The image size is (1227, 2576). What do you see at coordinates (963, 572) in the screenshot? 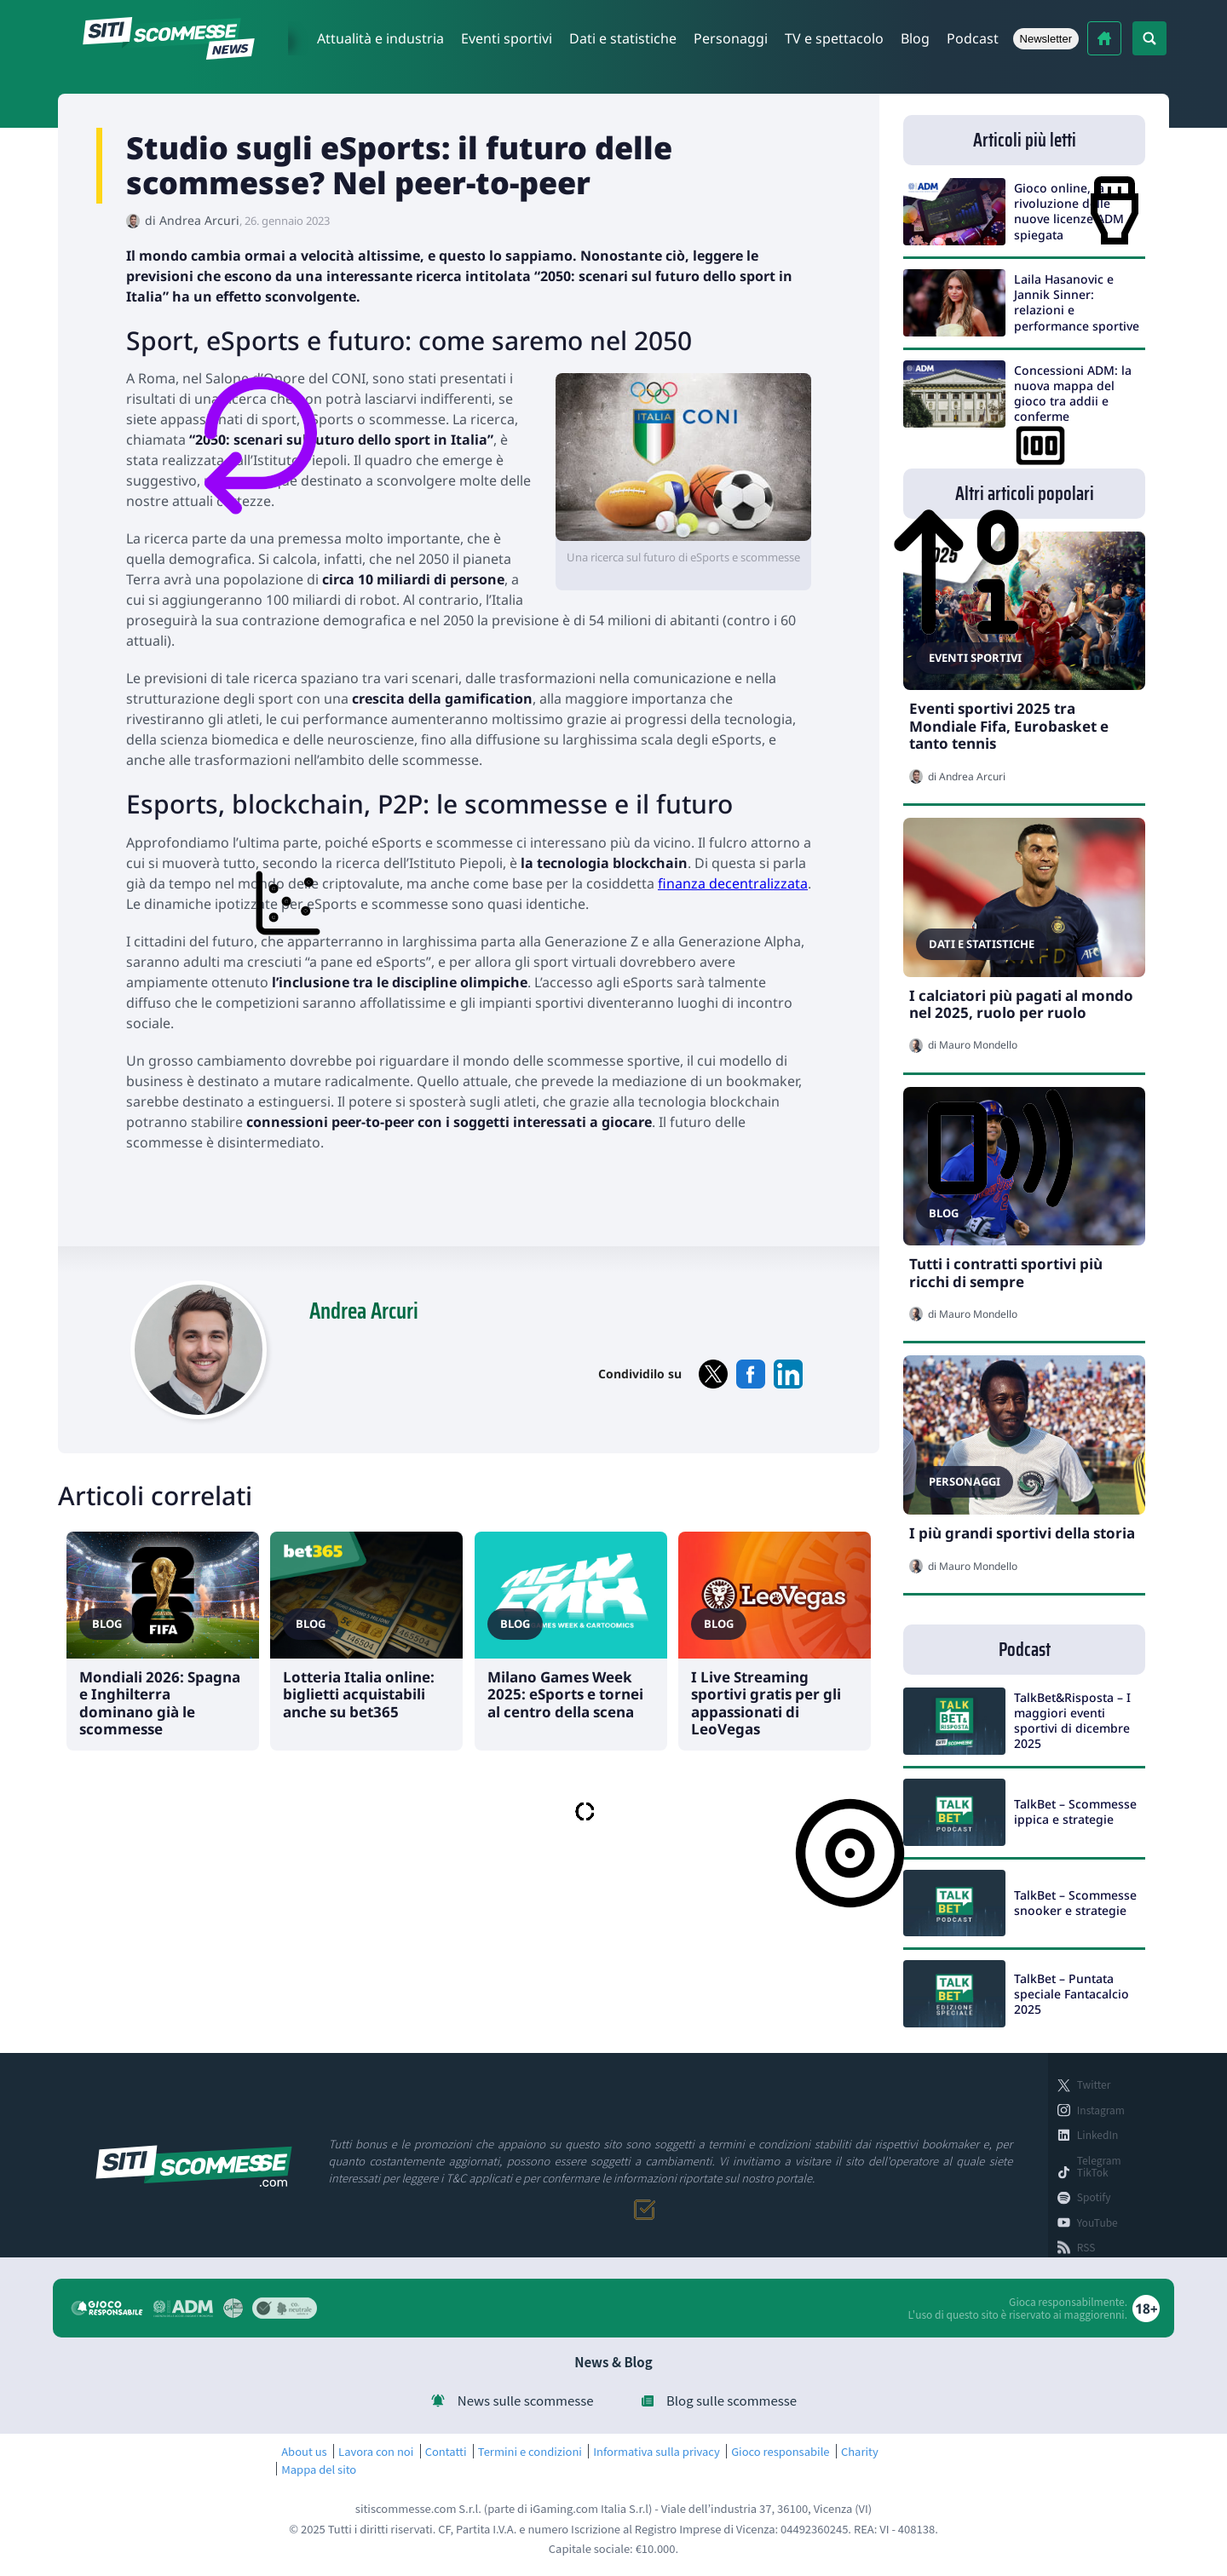
I see `sort in ascending numerical order` at bounding box center [963, 572].